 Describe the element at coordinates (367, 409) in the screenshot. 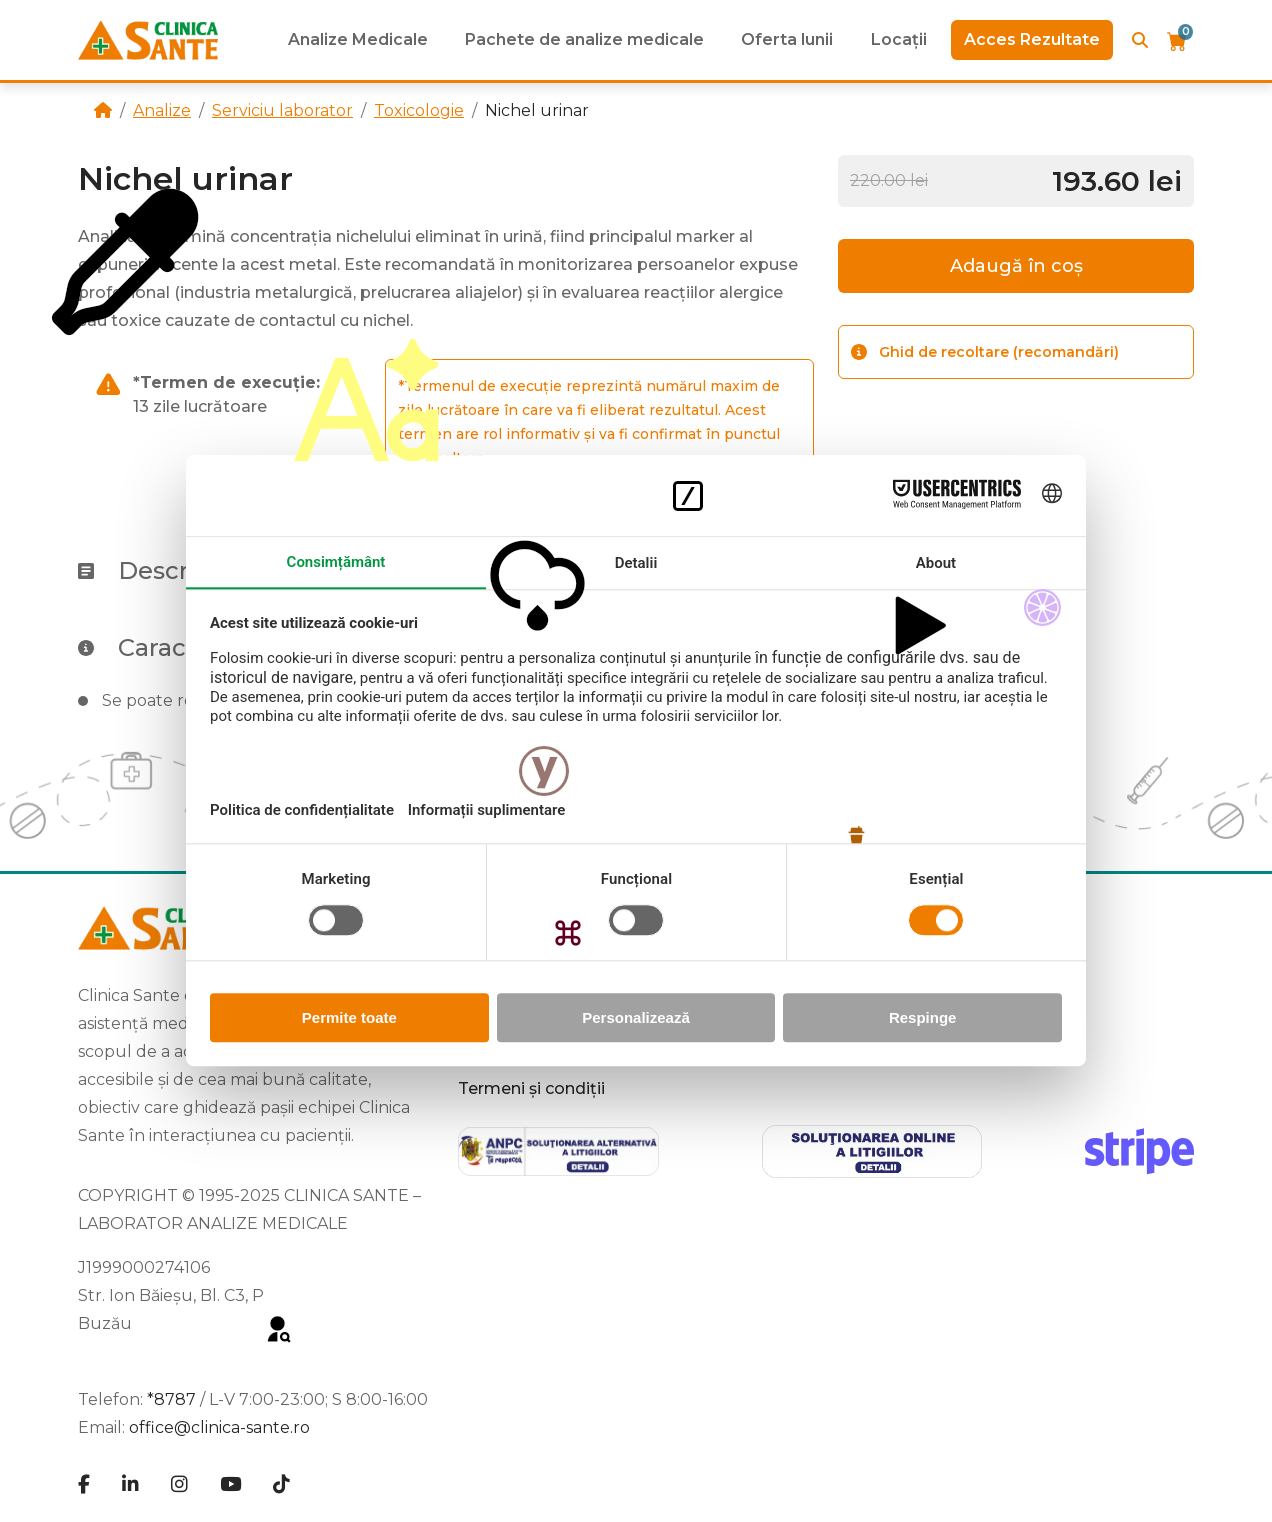

I see `adjust text size with AI assistance` at that location.